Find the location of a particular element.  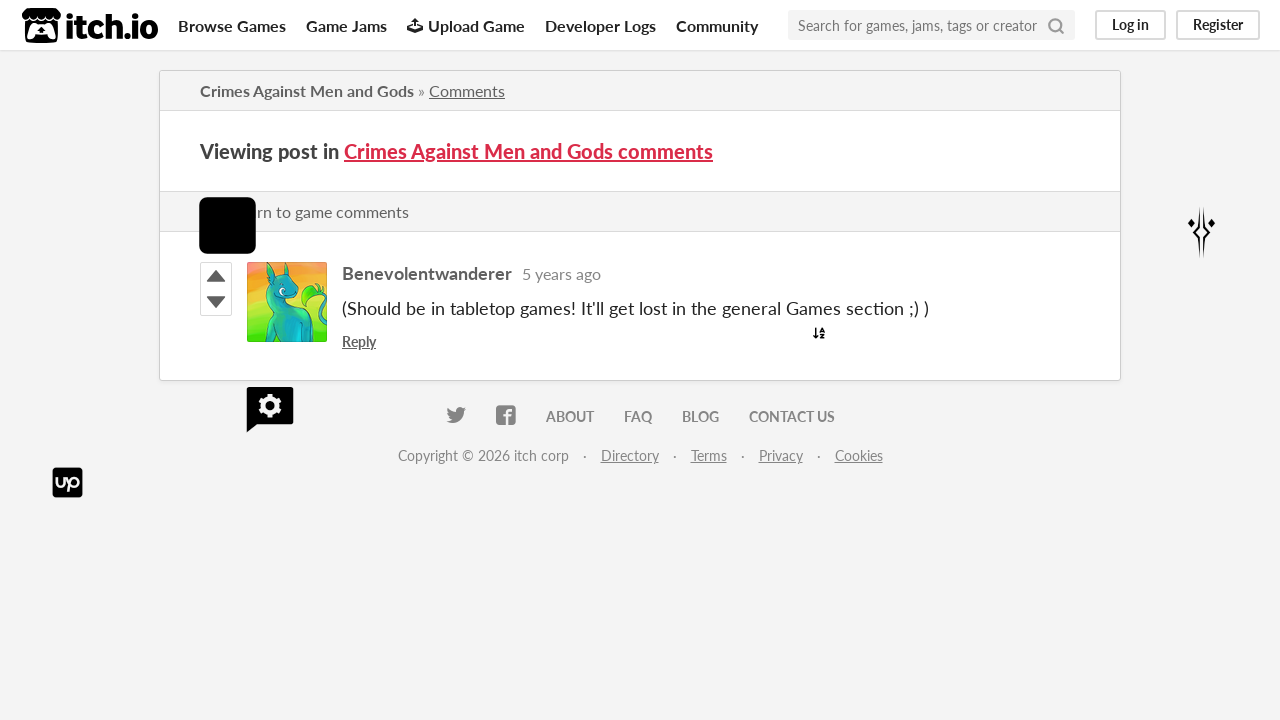

stop media playback is located at coordinates (227, 225).